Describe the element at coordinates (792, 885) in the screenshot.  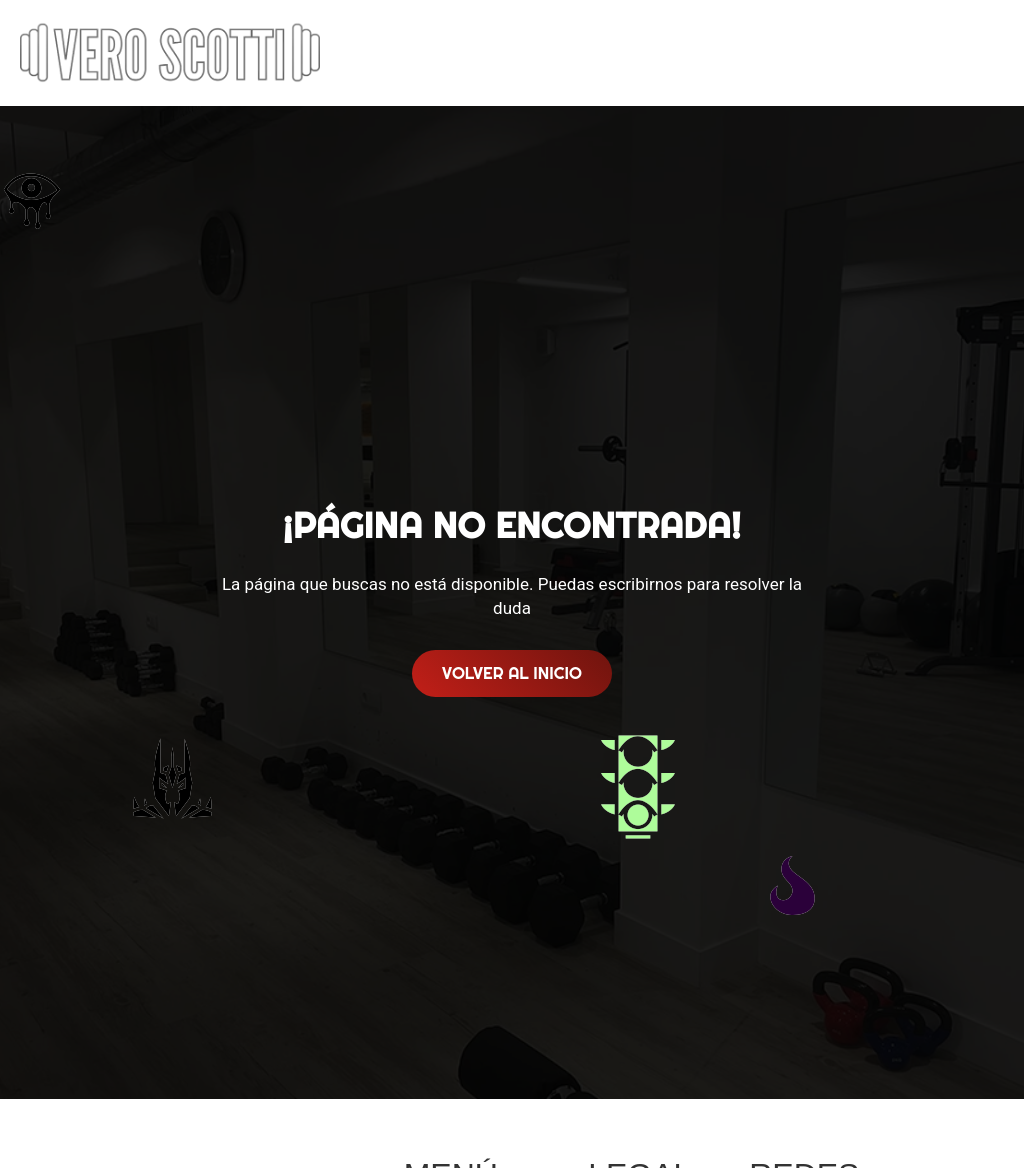
I see `indicates hot or trending content` at that location.